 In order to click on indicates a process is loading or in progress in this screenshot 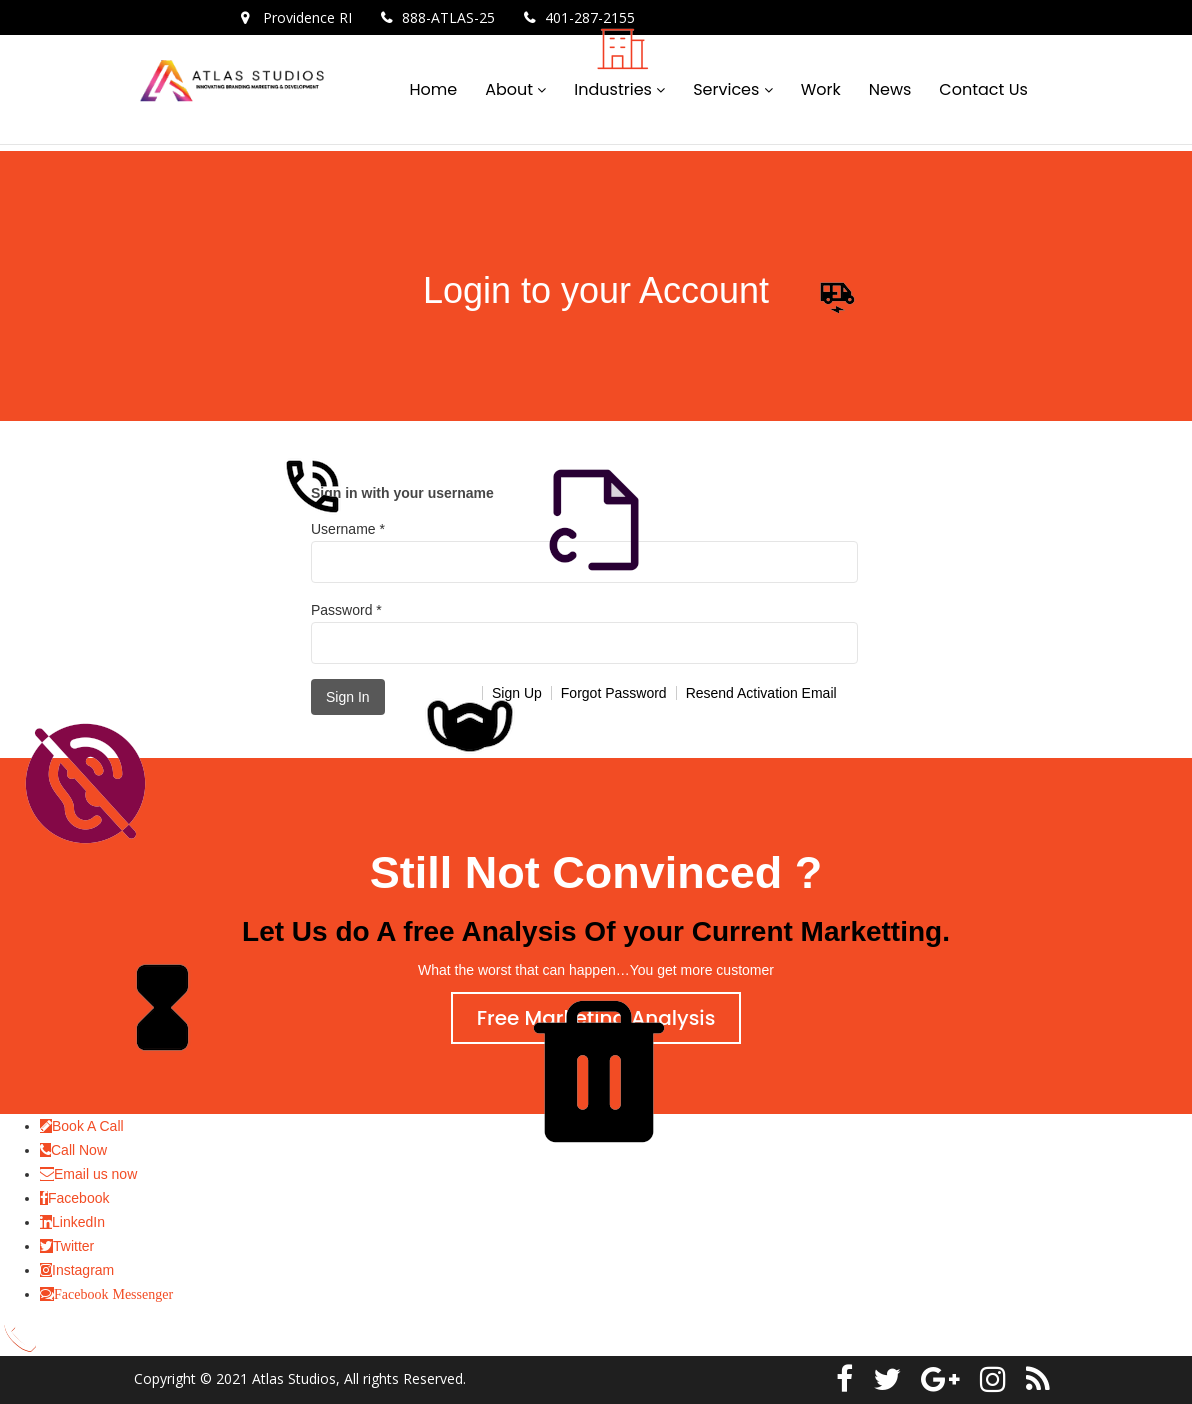, I will do `click(162, 1007)`.